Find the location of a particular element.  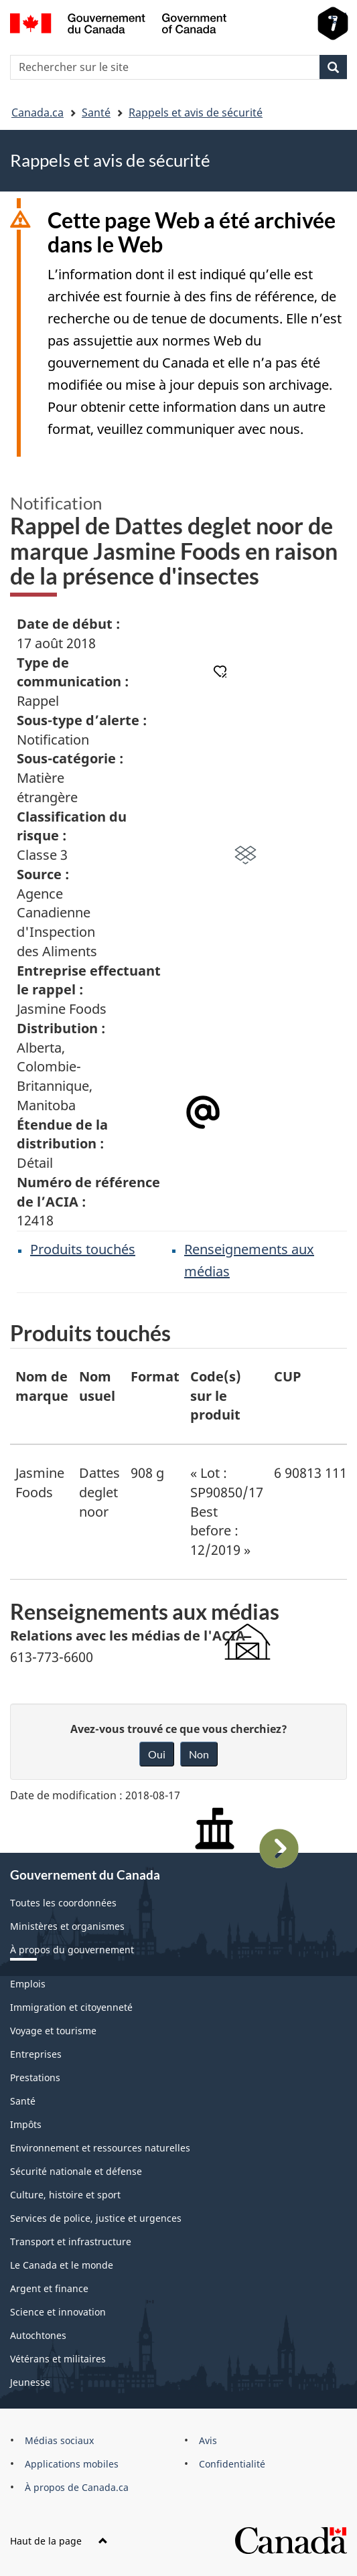

view government or civic locations is located at coordinates (214, 1829).